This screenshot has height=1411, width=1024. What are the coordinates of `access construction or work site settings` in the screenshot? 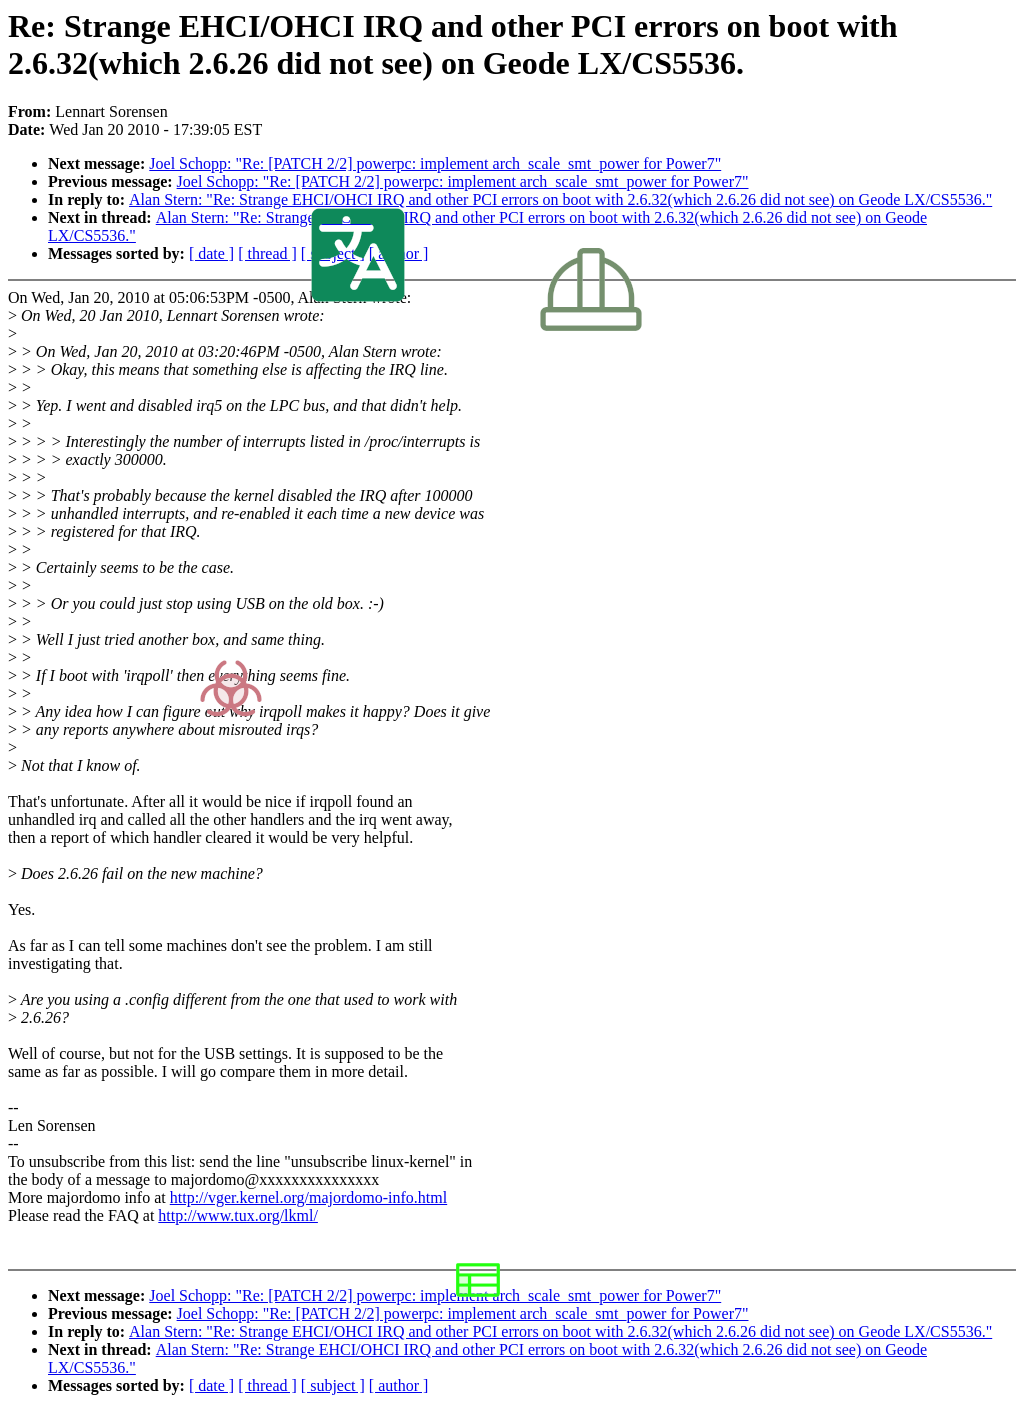 It's located at (591, 295).